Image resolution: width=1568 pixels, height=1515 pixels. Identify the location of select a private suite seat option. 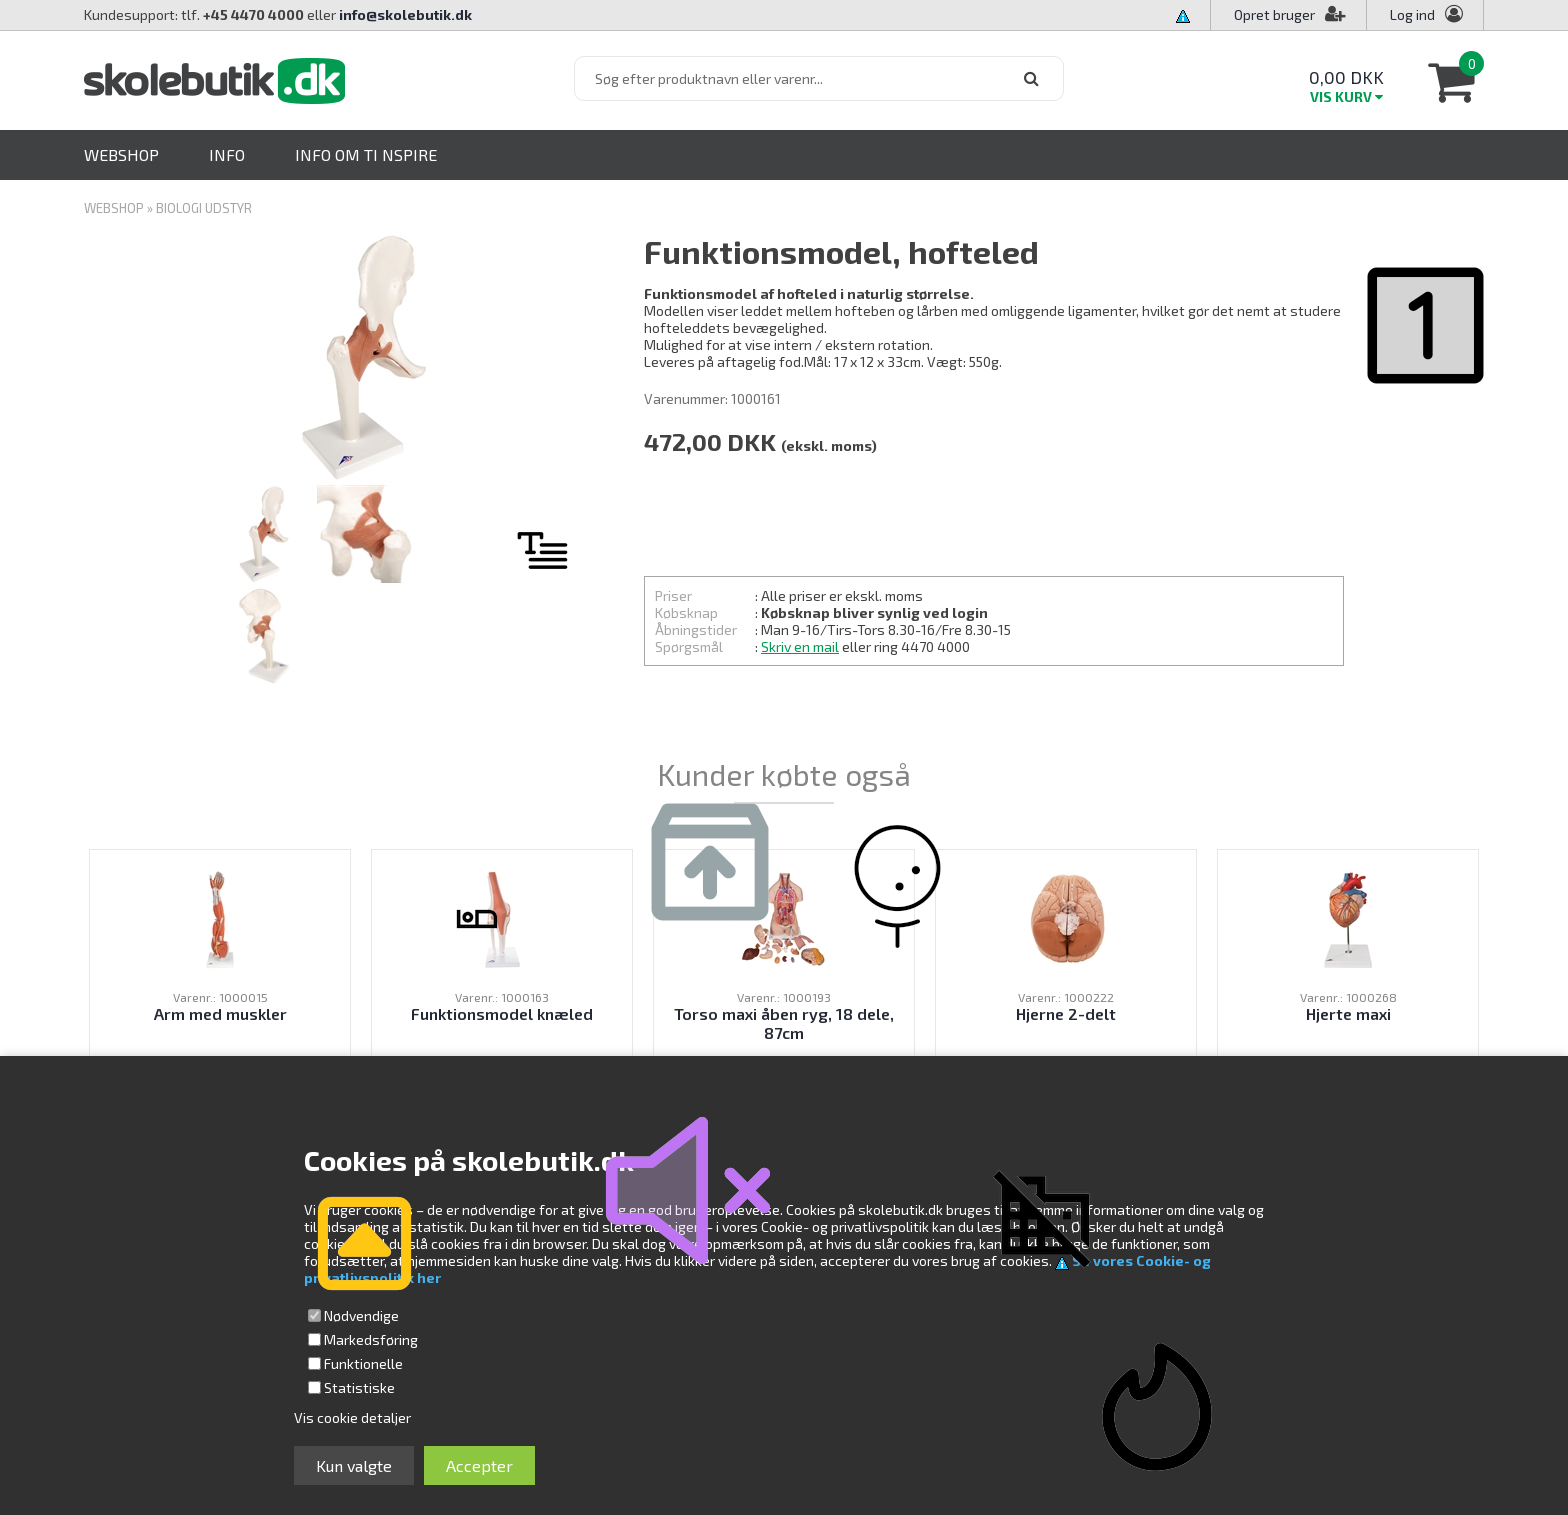
(477, 919).